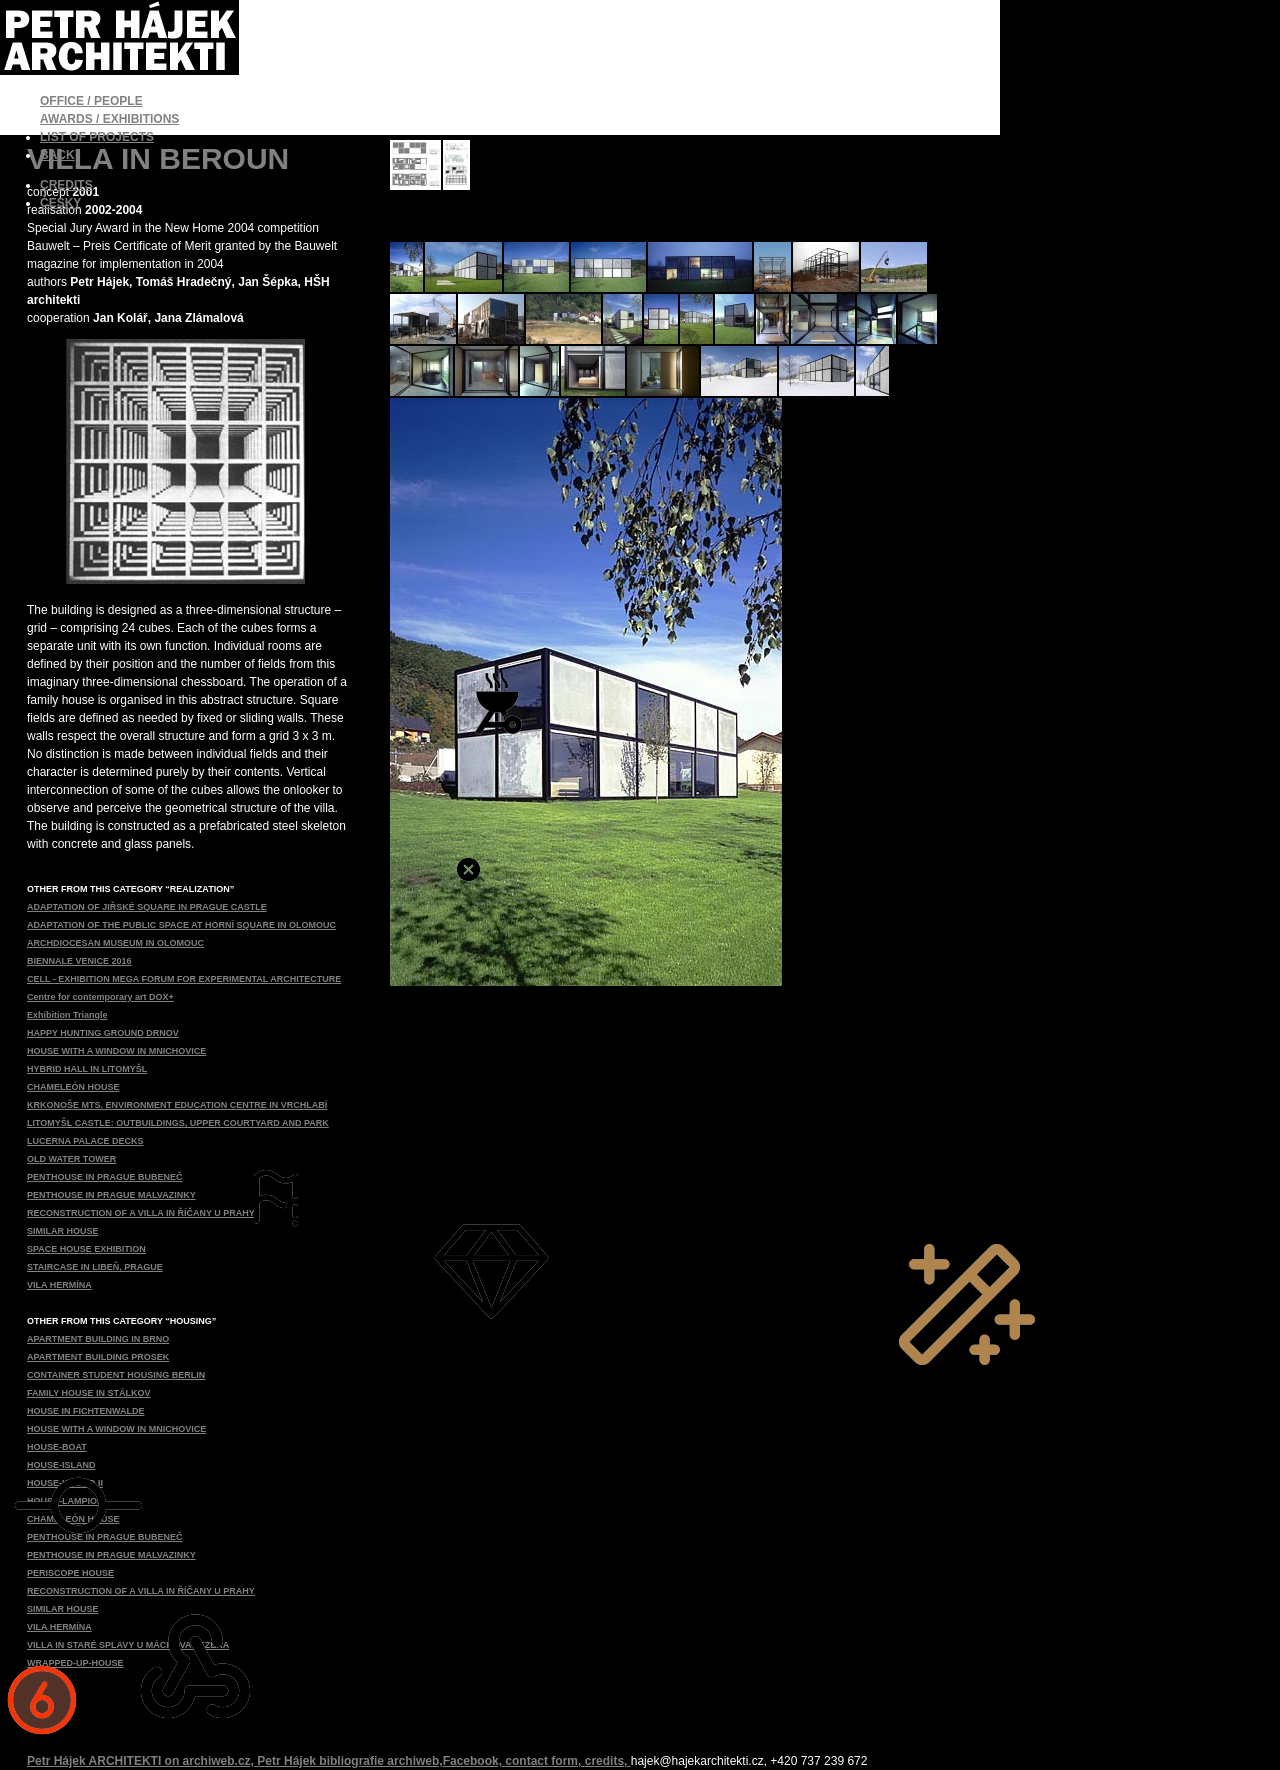 The image size is (1280, 1770). Describe the element at coordinates (497, 703) in the screenshot. I see `access outdoor cooking or grilling recipes` at that location.